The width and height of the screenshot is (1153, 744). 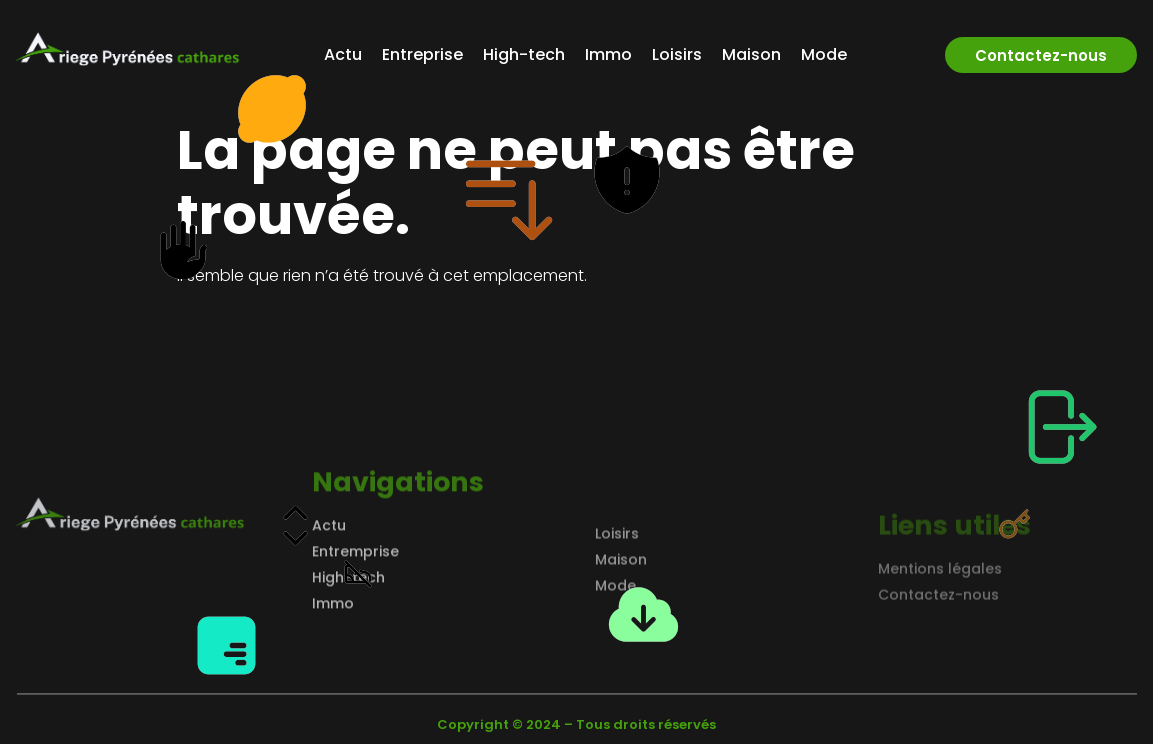 I want to click on remove footwear required, so click(x=358, y=574).